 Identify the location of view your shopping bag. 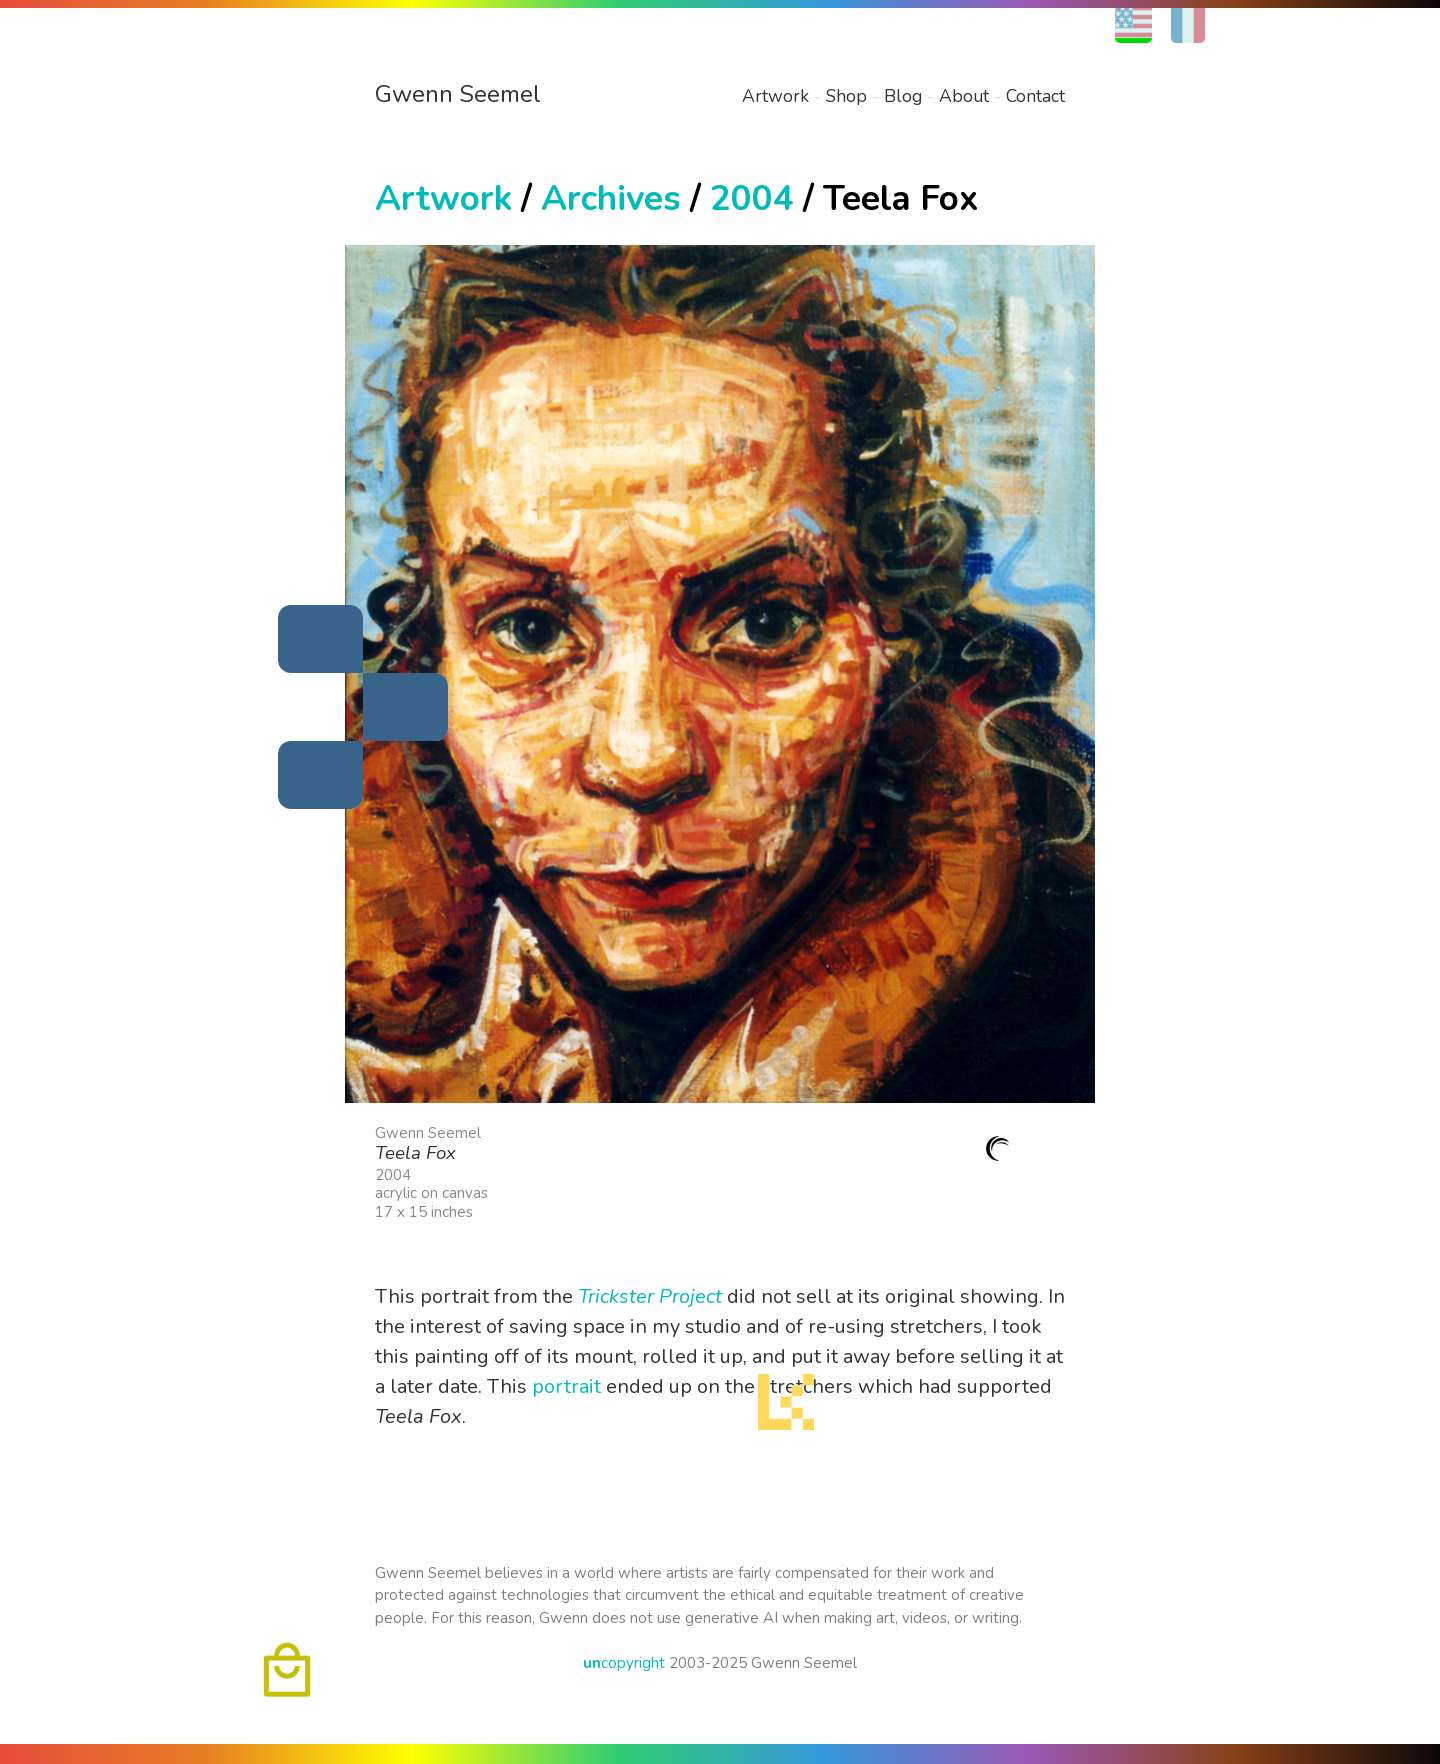
(287, 1671).